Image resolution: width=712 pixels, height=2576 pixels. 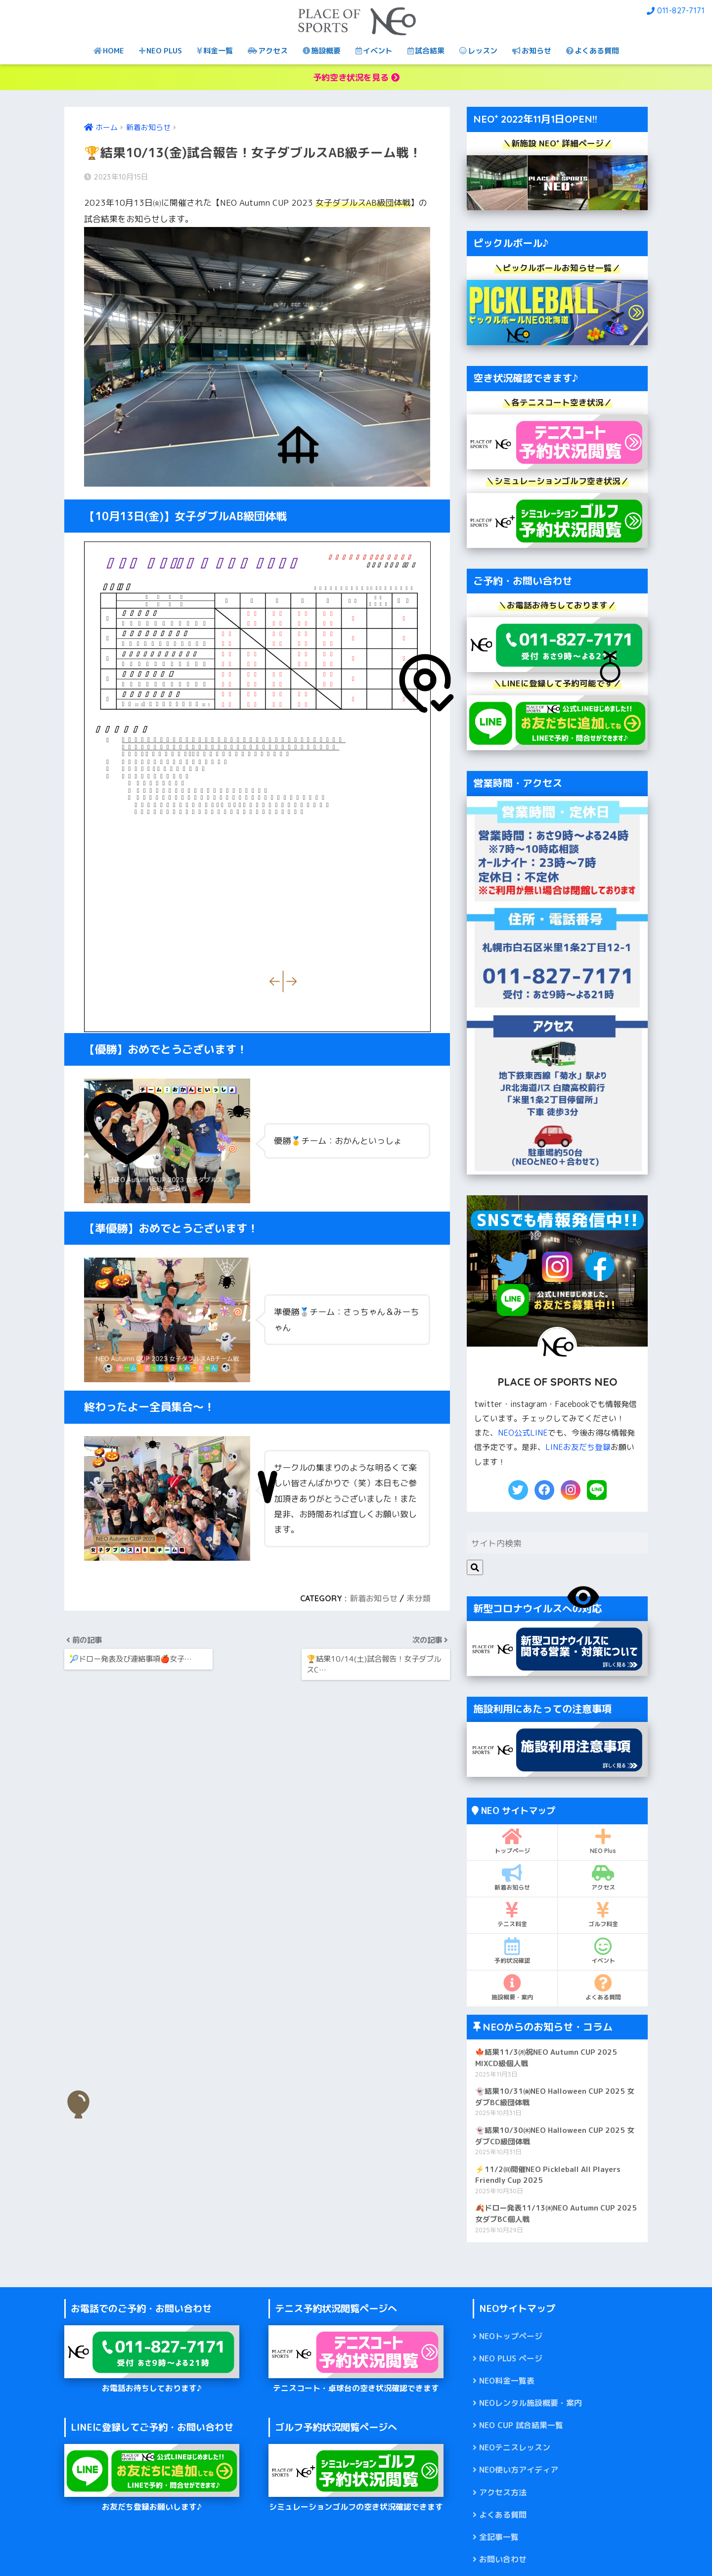 What do you see at coordinates (583, 1597) in the screenshot?
I see `view or preview content` at bounding box center [583, 1597].